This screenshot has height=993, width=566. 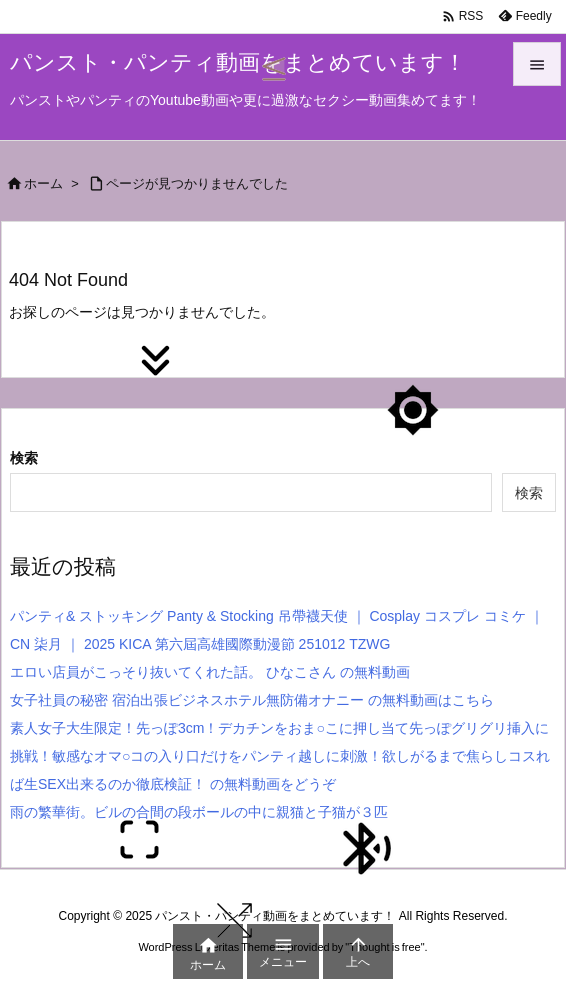 What do you see at coordinates (366, 848) in the screenshot?
I see `searching for nearby bluetooth devices` at bounding box center [366, 848].